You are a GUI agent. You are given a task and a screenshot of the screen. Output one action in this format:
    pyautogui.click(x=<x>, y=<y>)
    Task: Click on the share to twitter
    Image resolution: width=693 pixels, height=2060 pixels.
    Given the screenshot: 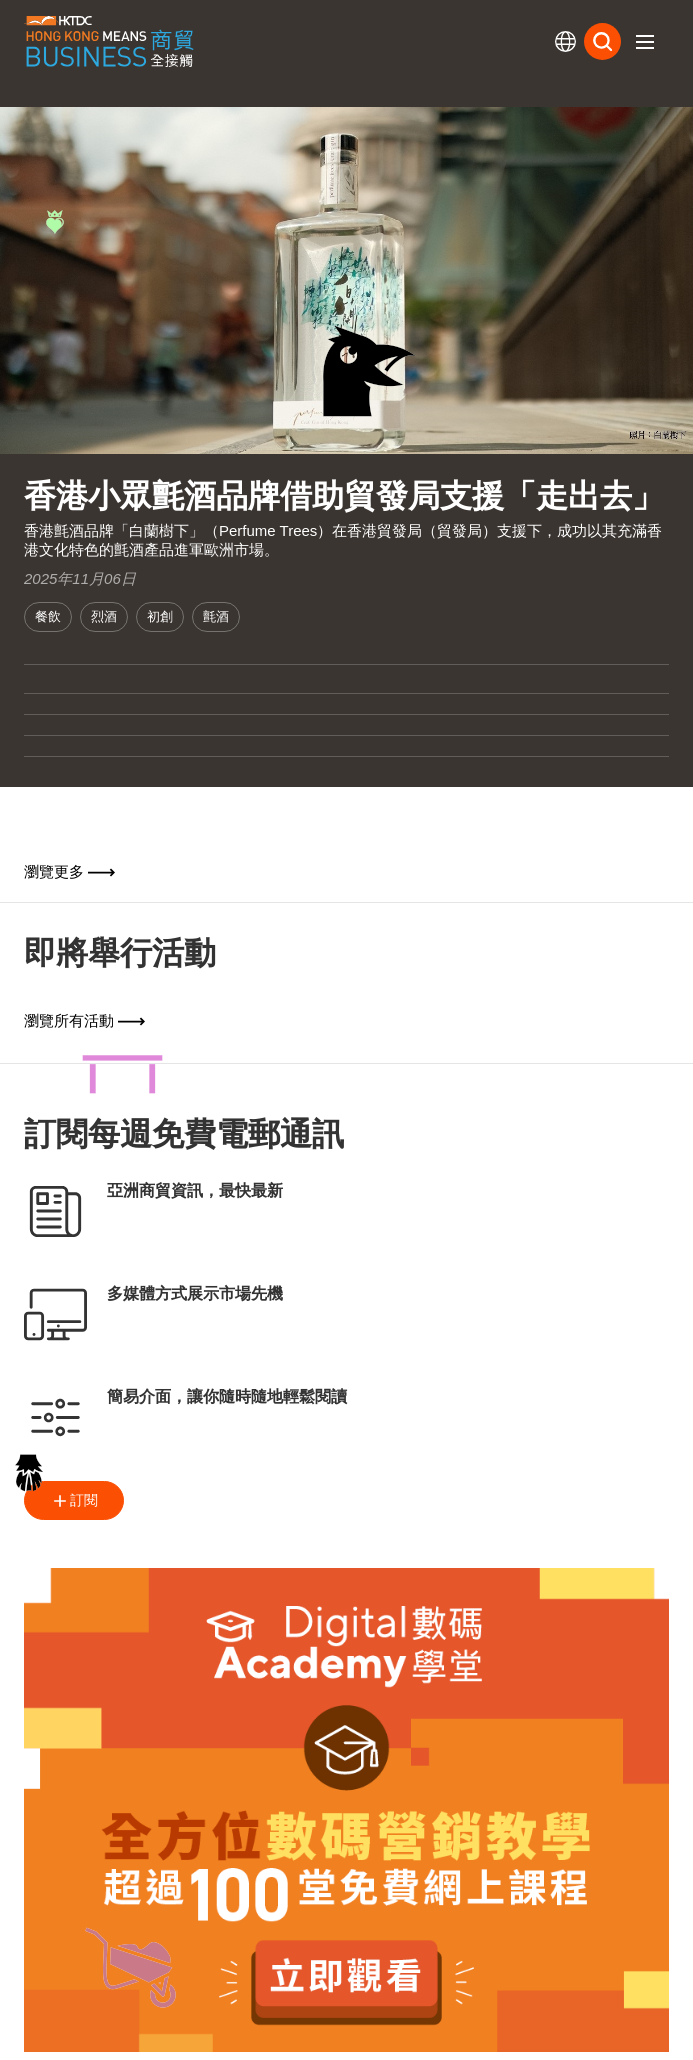 What is the action you would take?
    pyautogui.click(x=369, y=370)
    